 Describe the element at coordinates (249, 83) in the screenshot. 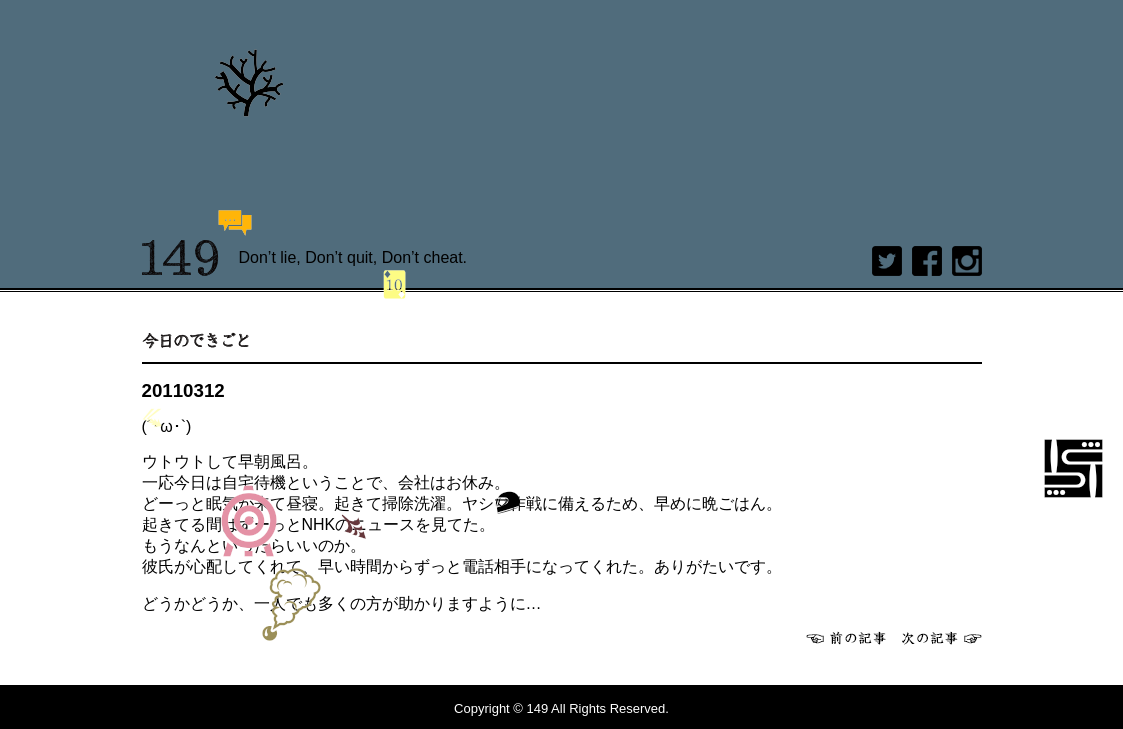

I see `access coral reef or marine life content` at that location.